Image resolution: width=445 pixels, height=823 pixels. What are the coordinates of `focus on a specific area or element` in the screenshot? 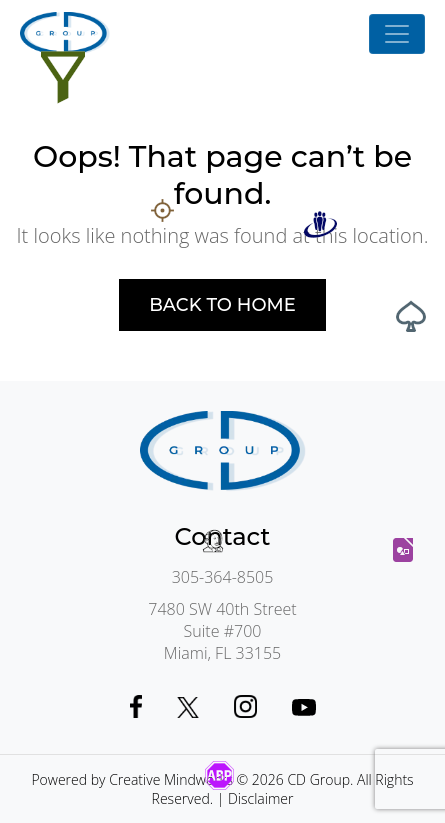 It's located at (162, 210).